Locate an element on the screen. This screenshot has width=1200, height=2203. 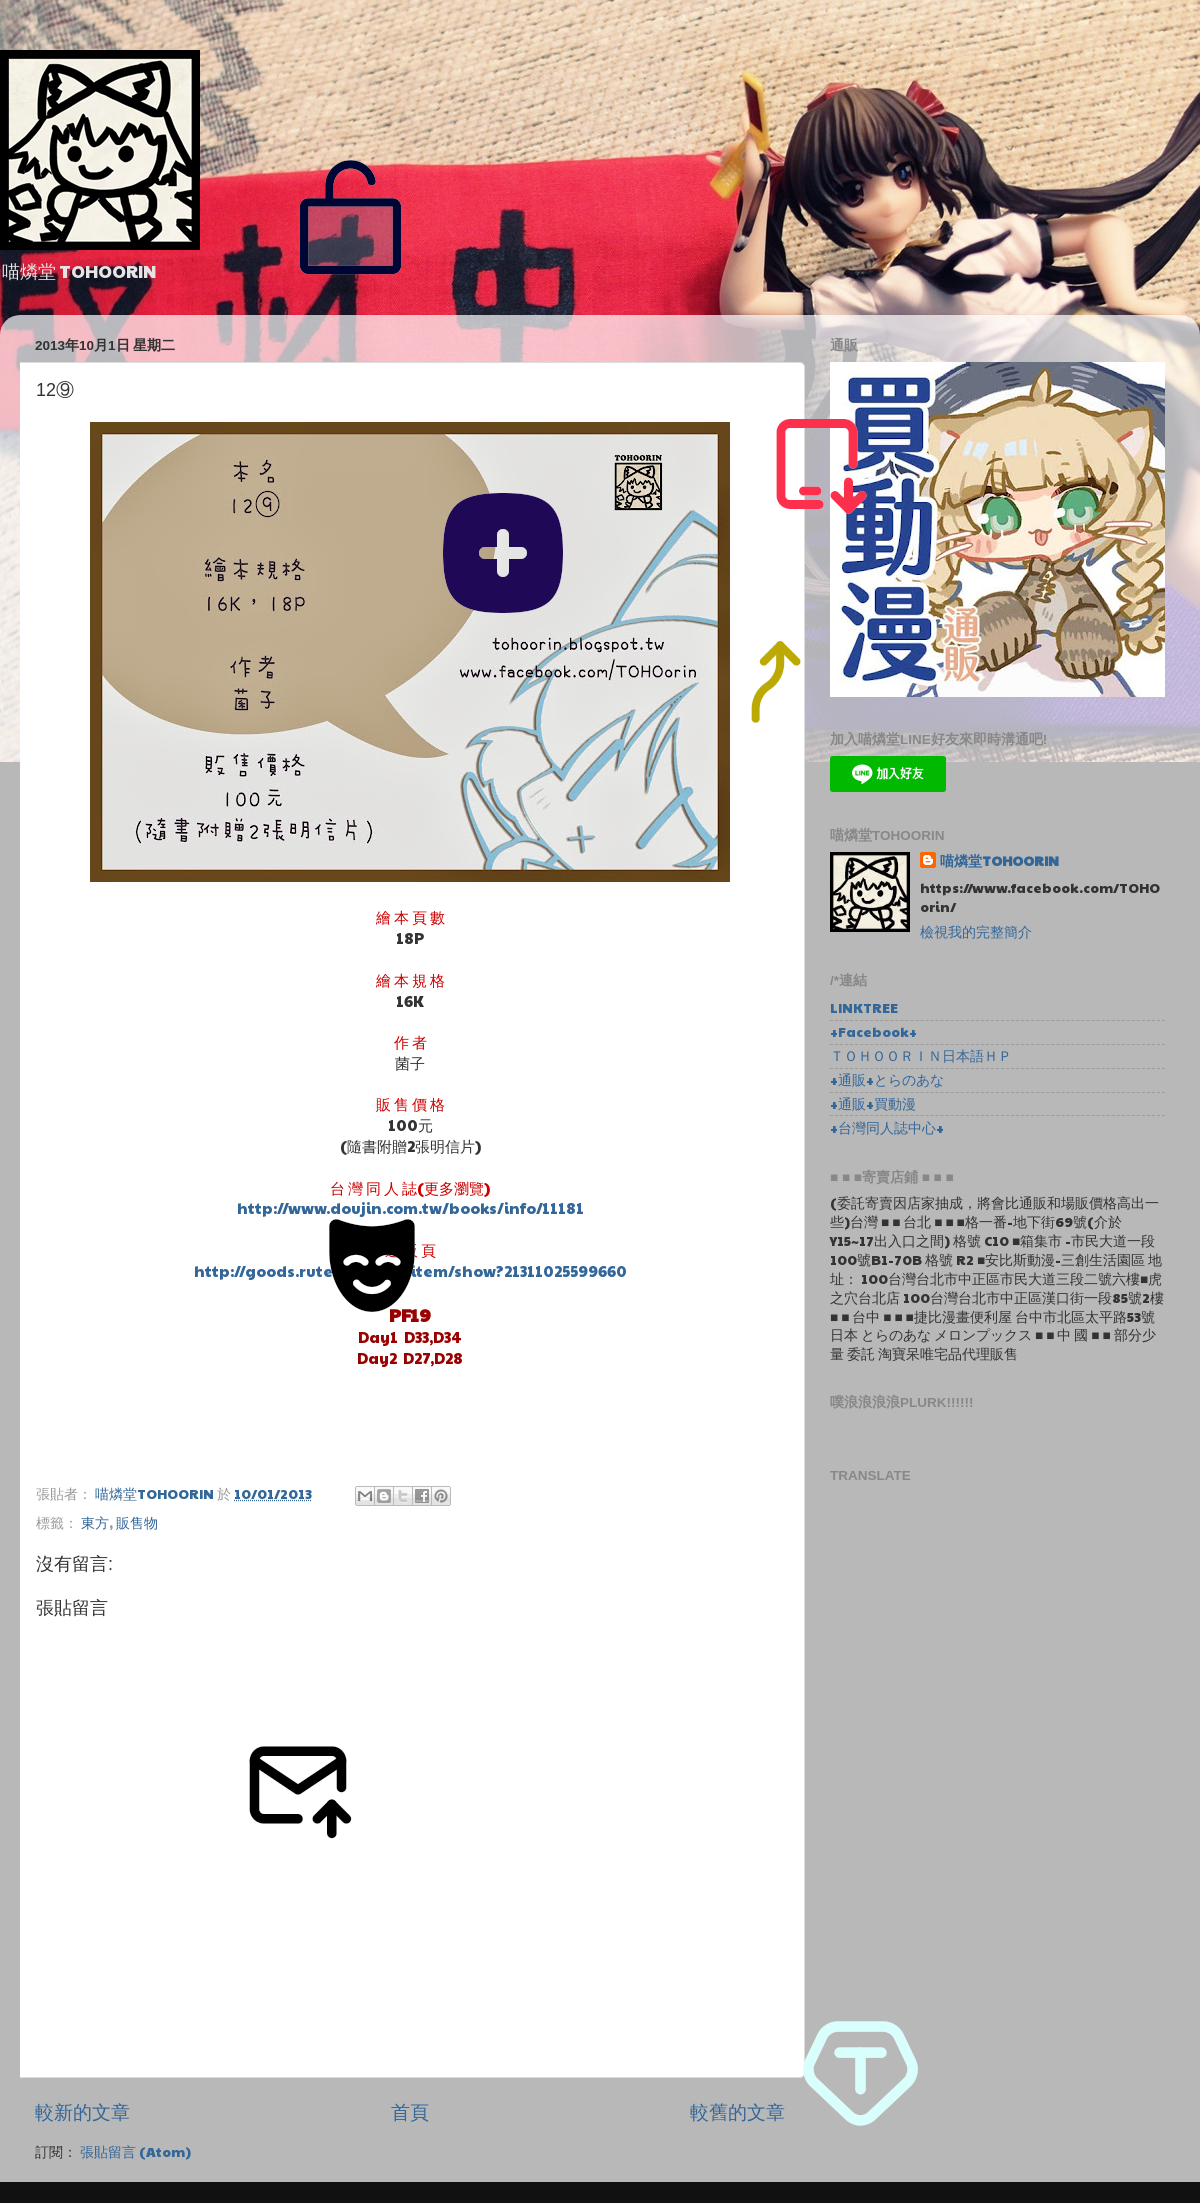
tether (USDT) cryptocurrency logo is located at coordinates (860, 2073).